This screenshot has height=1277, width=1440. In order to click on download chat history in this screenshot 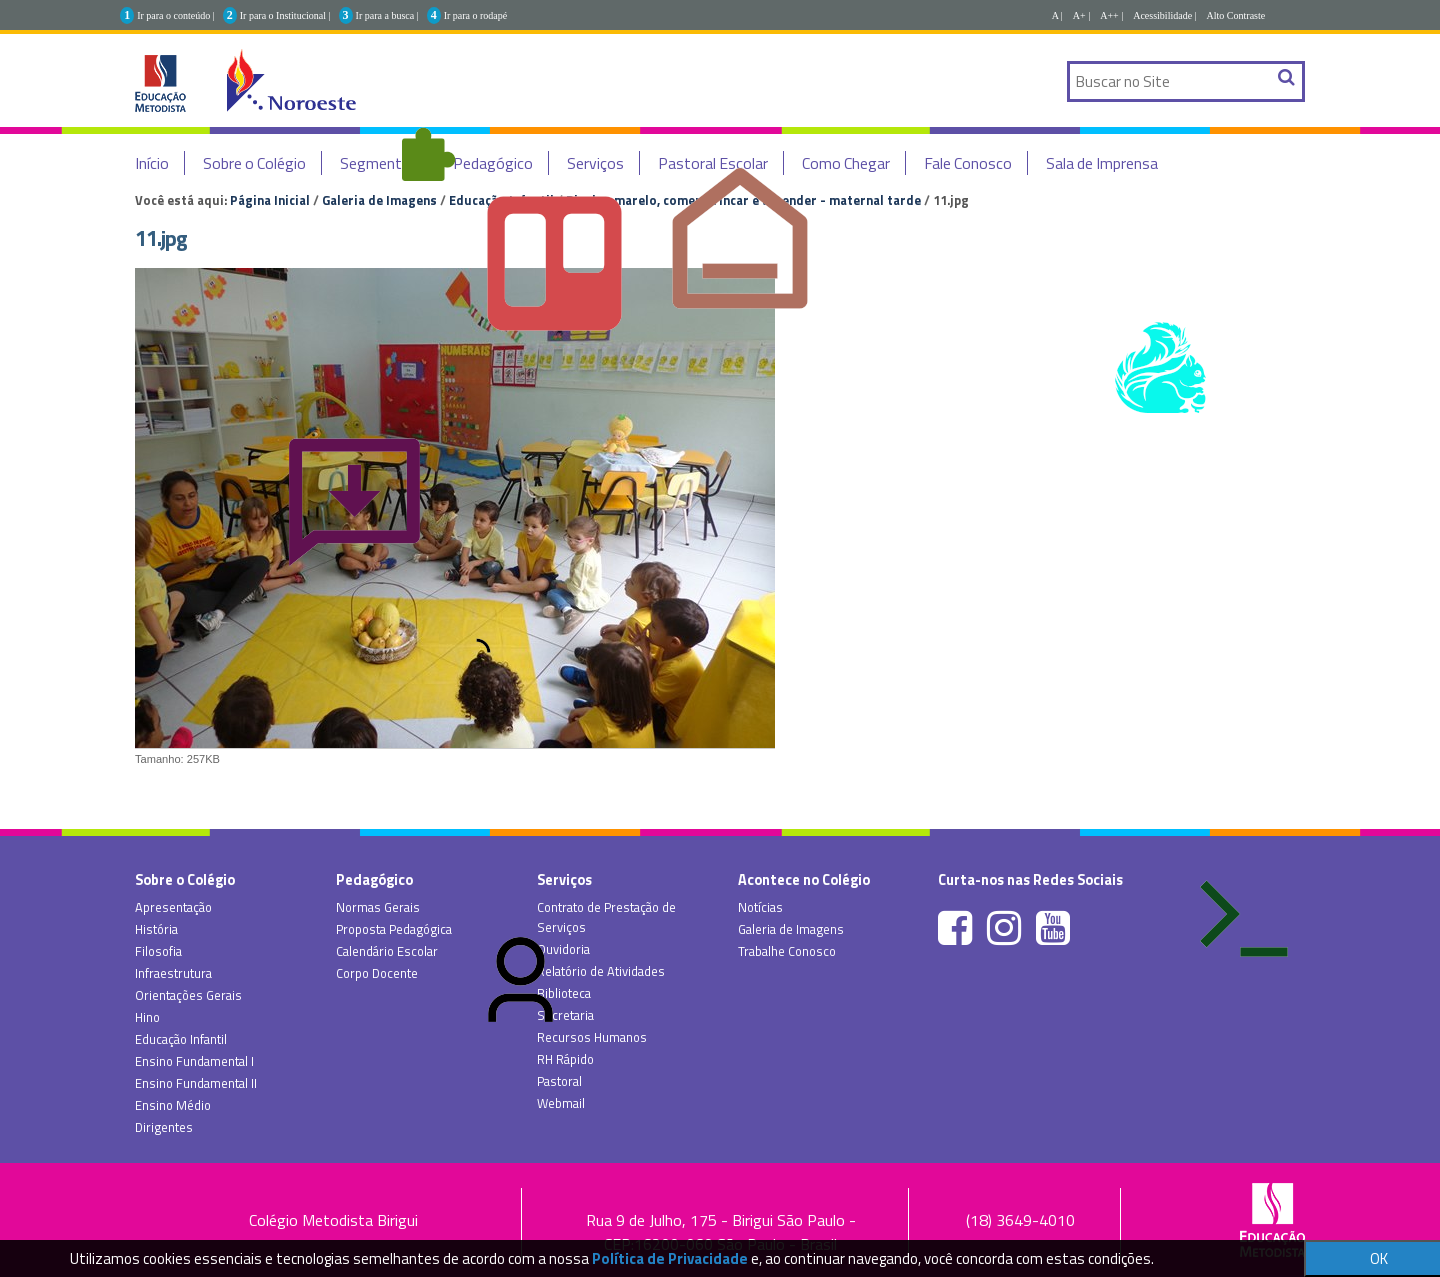, I will do `click(354, 497)`.